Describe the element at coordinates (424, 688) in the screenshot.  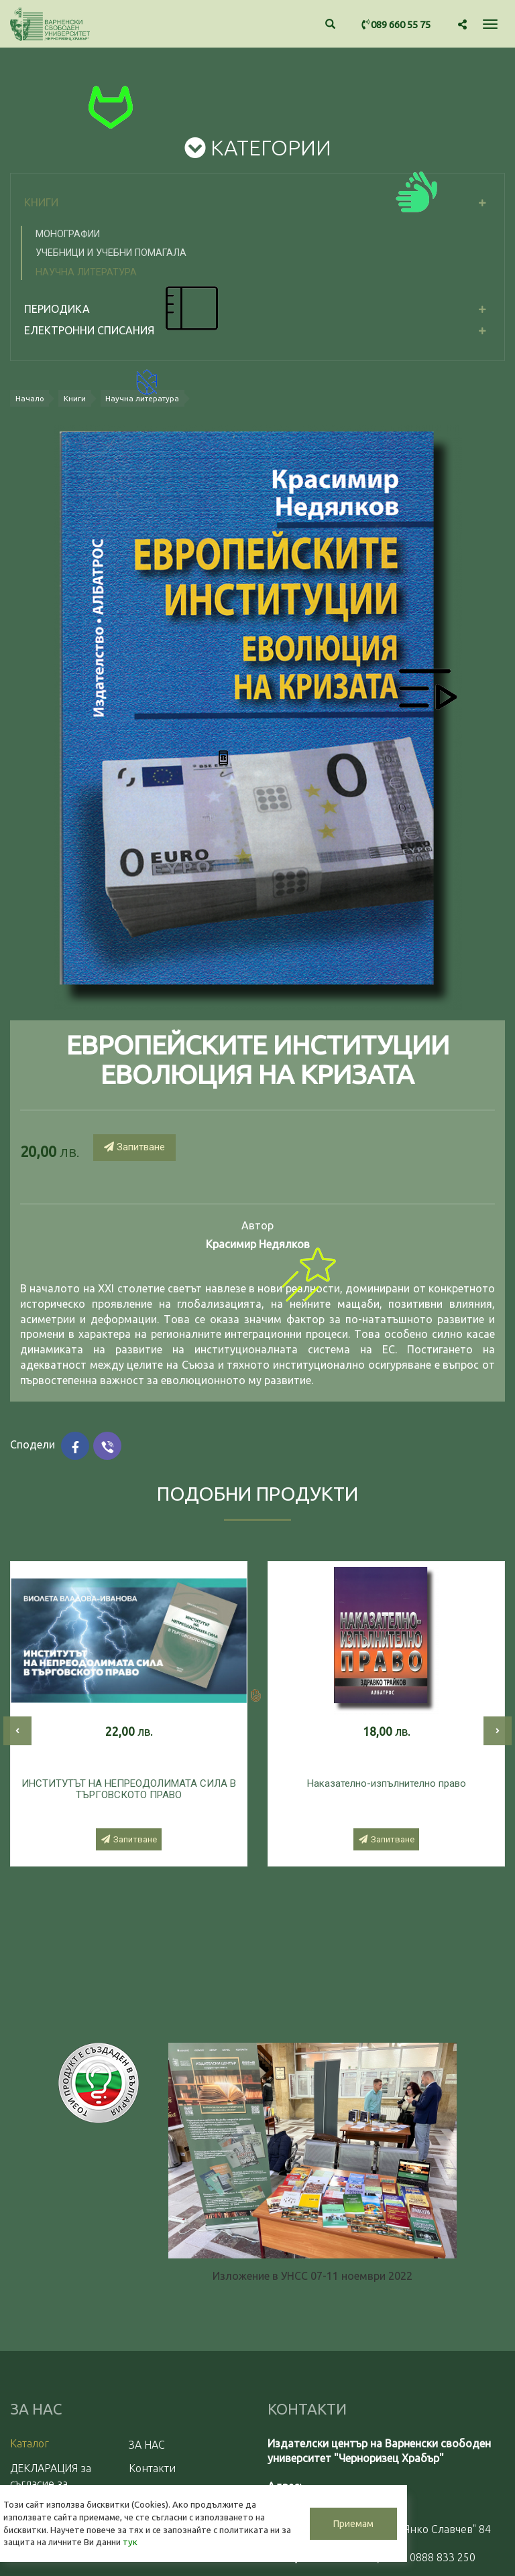
I see `view playback queue` at that location.